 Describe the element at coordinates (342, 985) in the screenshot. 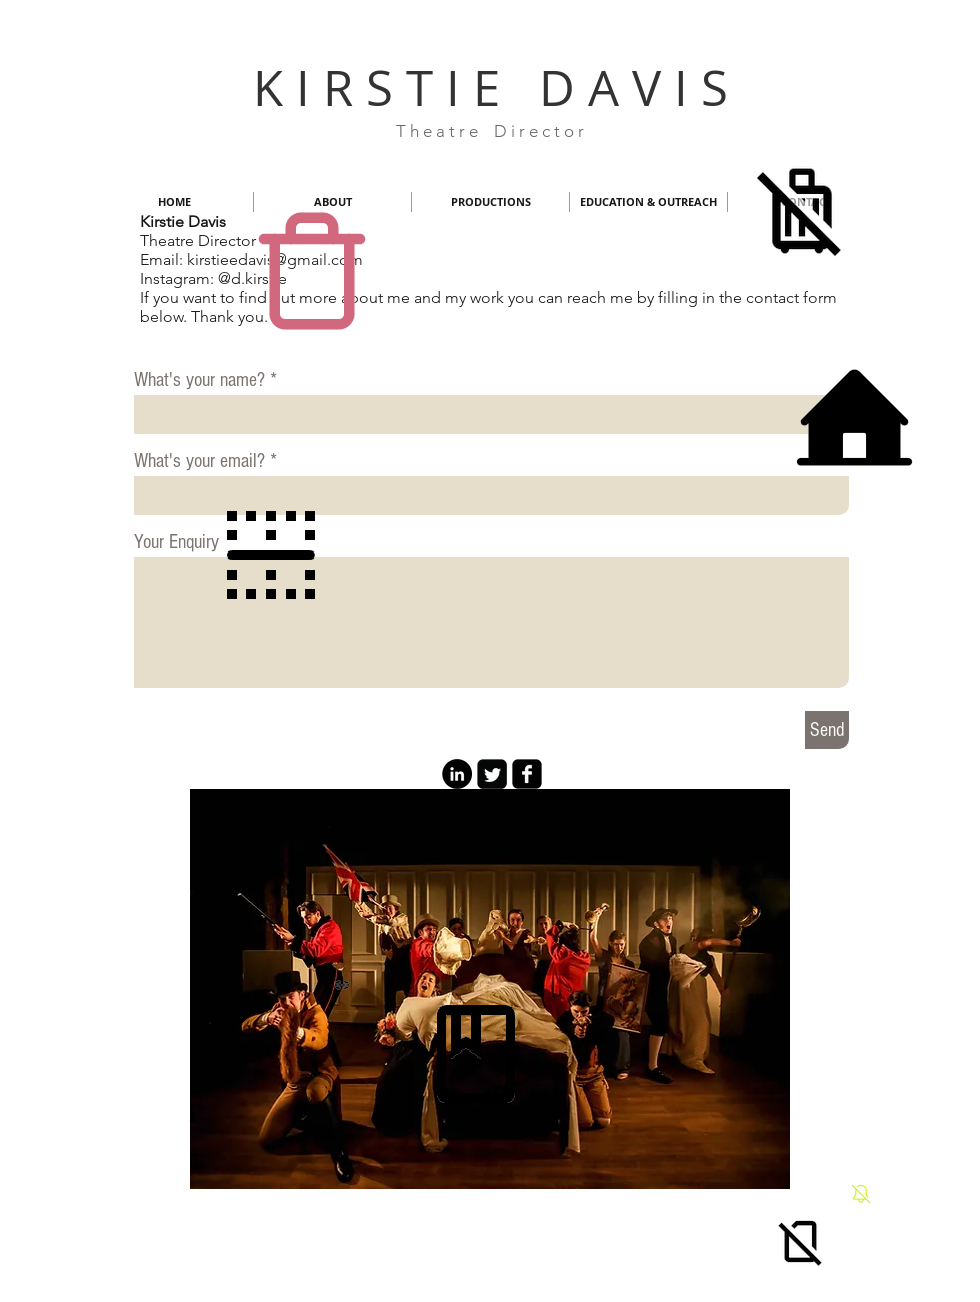

I see `access workout or fitness features` at that location.